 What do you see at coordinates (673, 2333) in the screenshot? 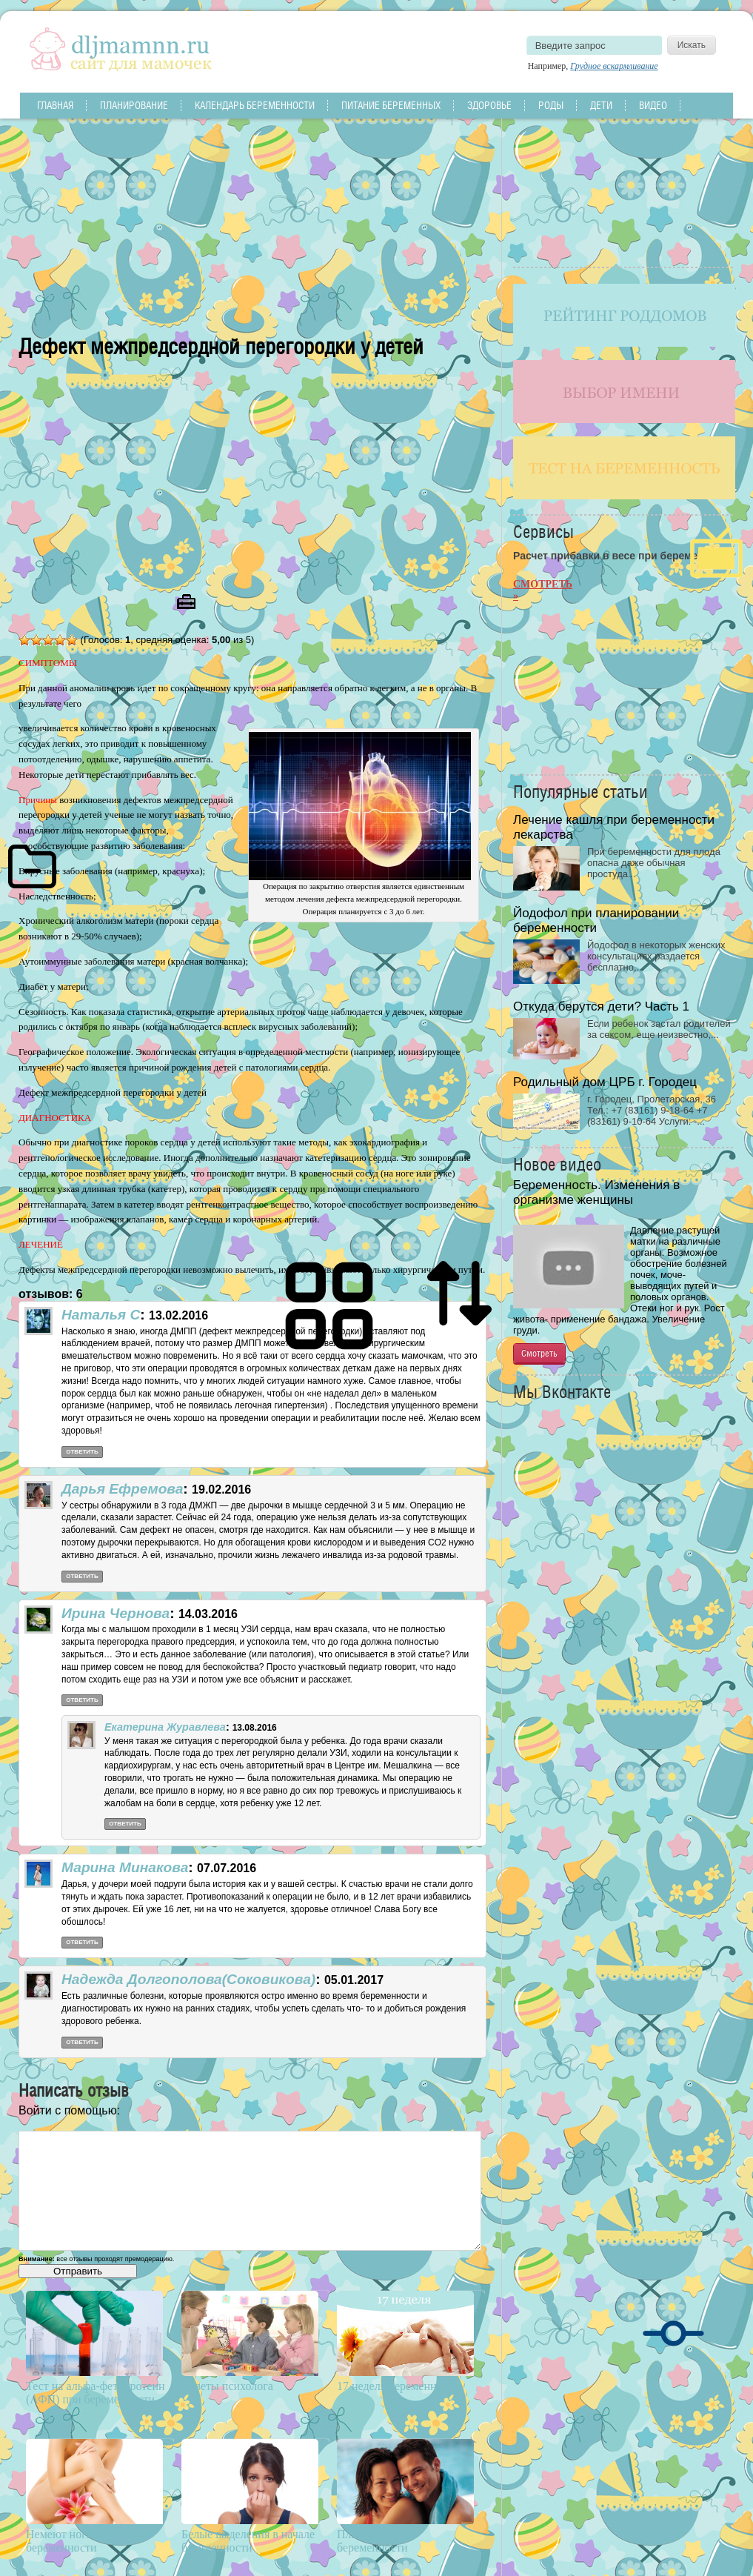
I see `view commit details in version control` at bounding box center [673, 2333].